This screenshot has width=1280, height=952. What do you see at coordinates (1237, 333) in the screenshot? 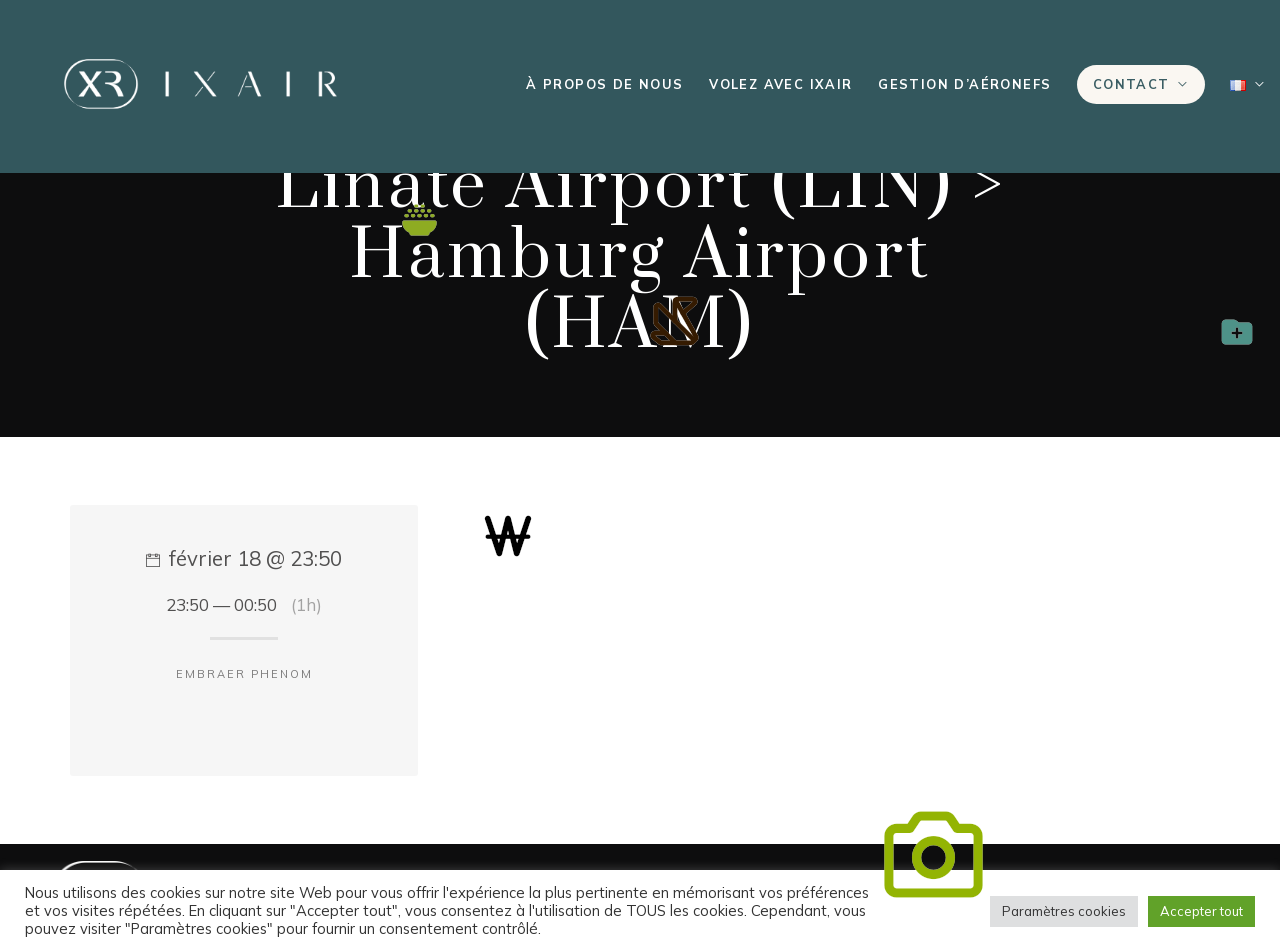
I see `create a new folder` at bounding box center [1237, 333].